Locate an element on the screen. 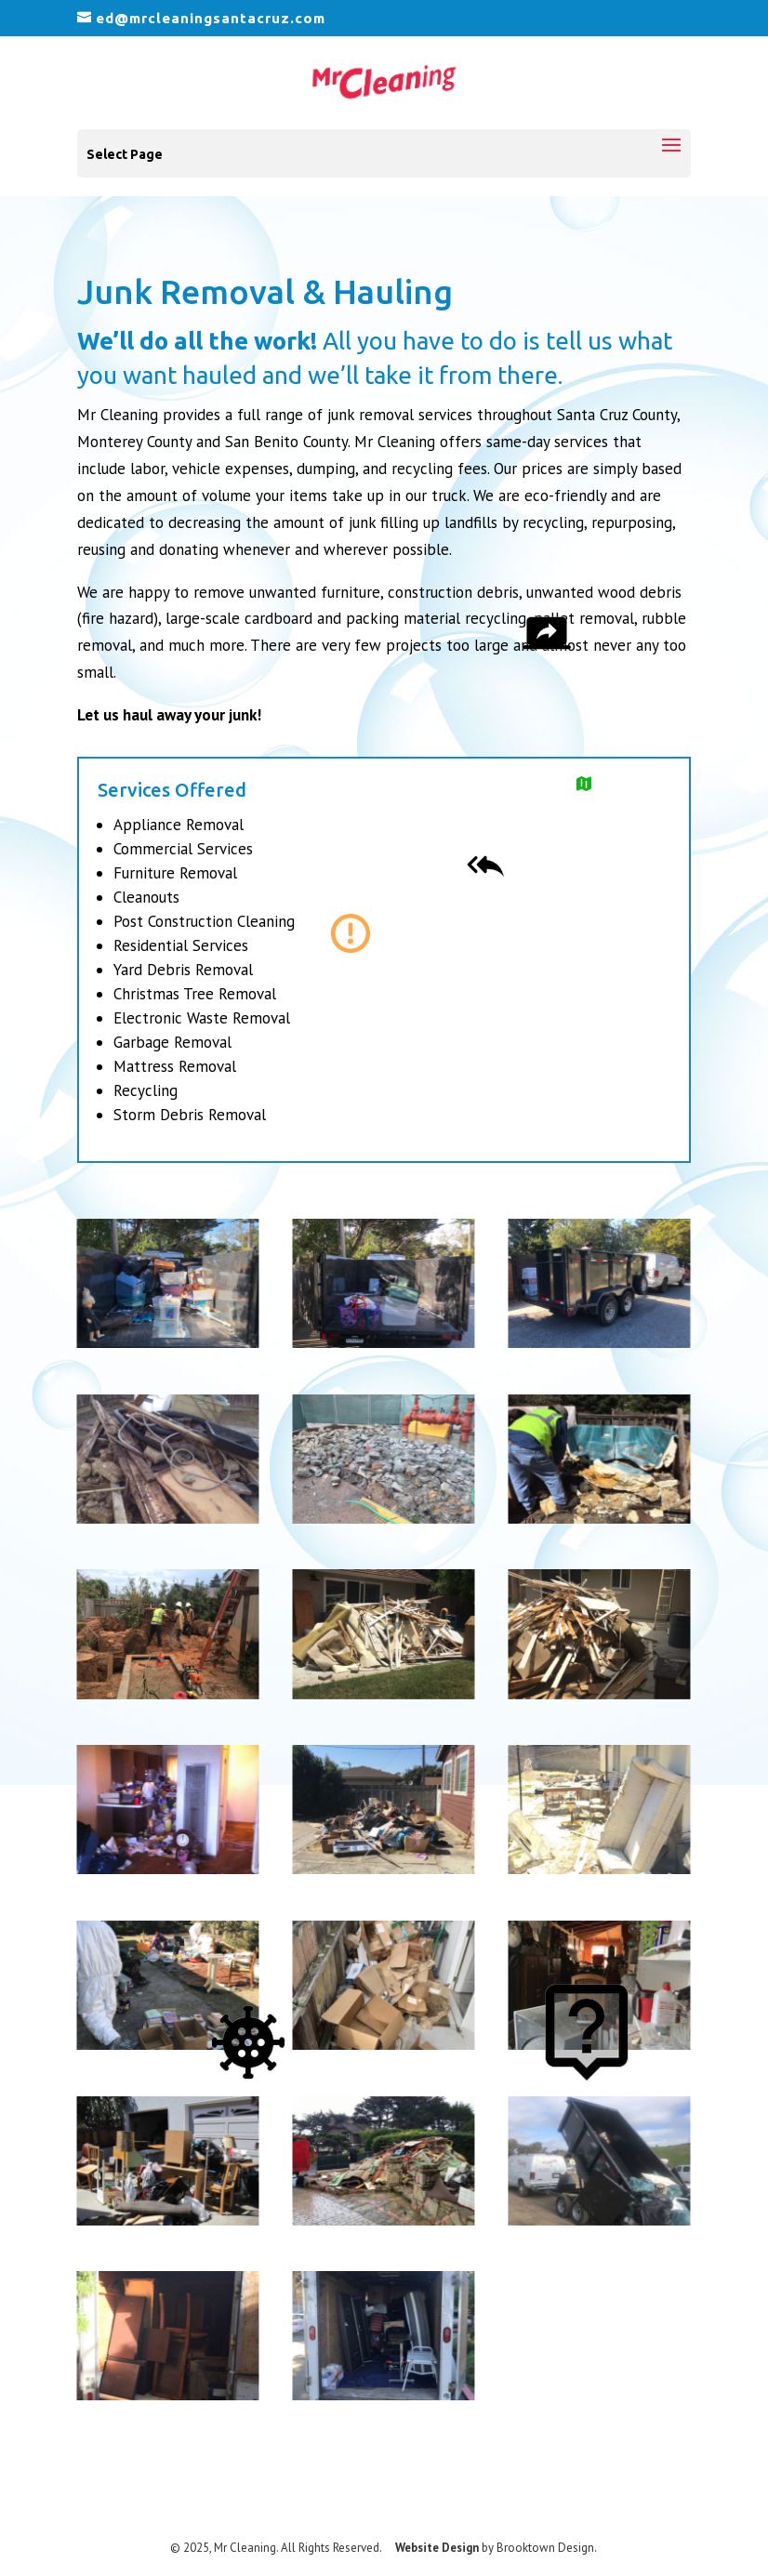  reply to all recipients in an email thread is located at coordinates (485, 865).